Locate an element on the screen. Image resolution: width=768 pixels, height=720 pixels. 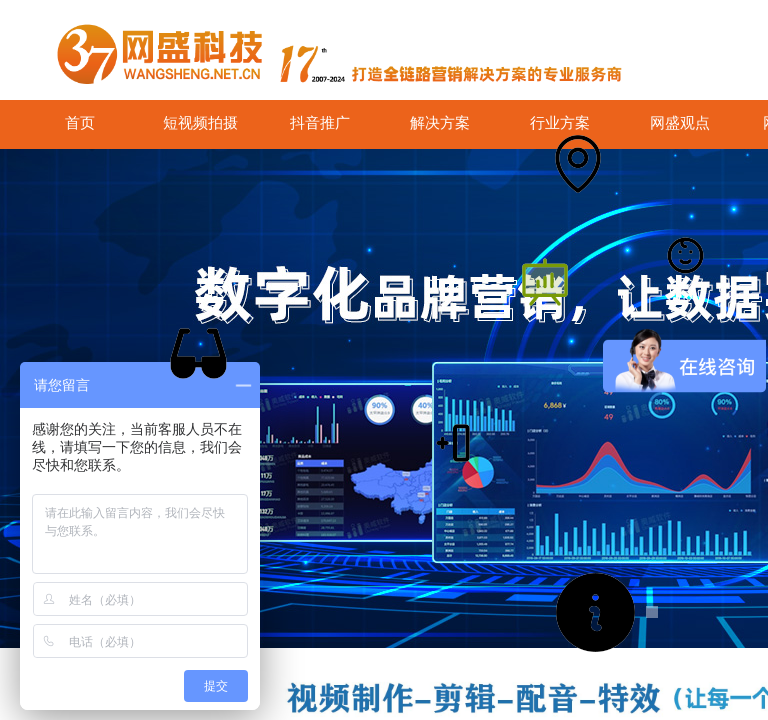
indicates child-friendly or kids mode is located at coordinates (685, 255).